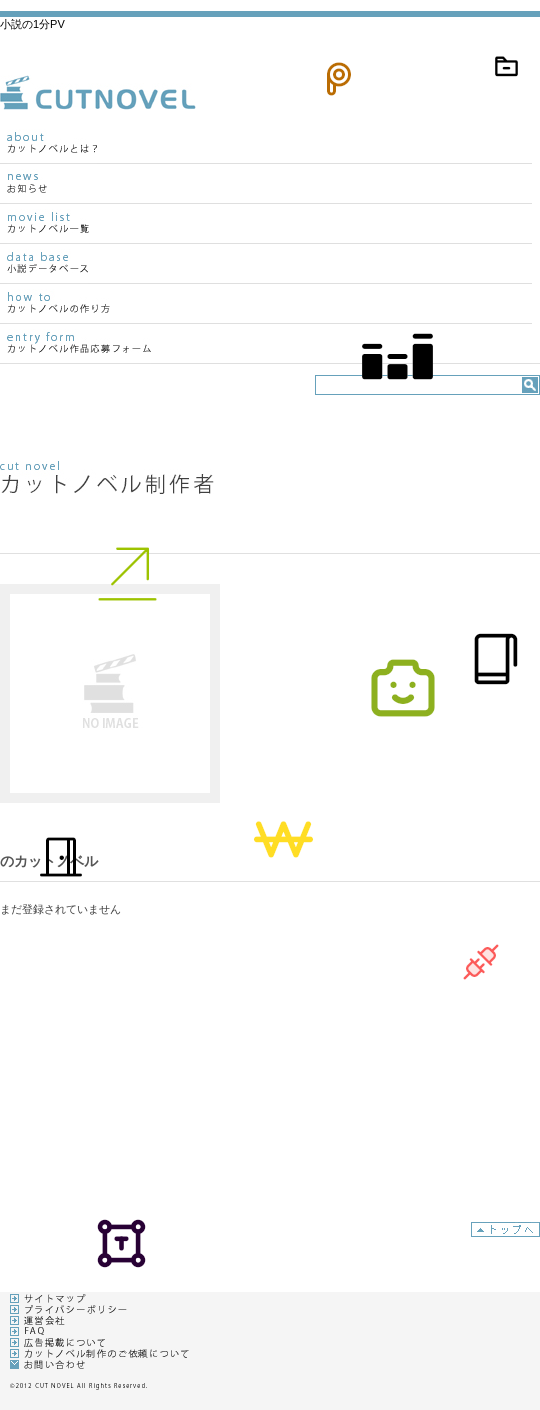 The width and height of the screenshot is (540, 1410). I want to click on resize text or adjust font size, so click(121, 1243).